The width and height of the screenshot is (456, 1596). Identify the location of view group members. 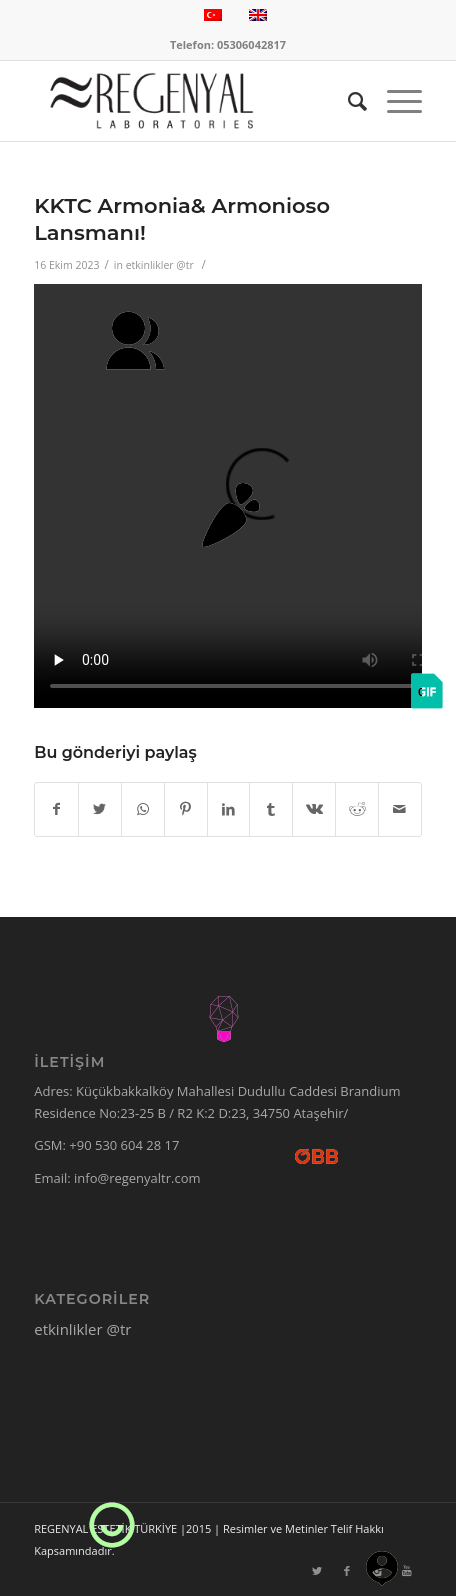
(134, 342).